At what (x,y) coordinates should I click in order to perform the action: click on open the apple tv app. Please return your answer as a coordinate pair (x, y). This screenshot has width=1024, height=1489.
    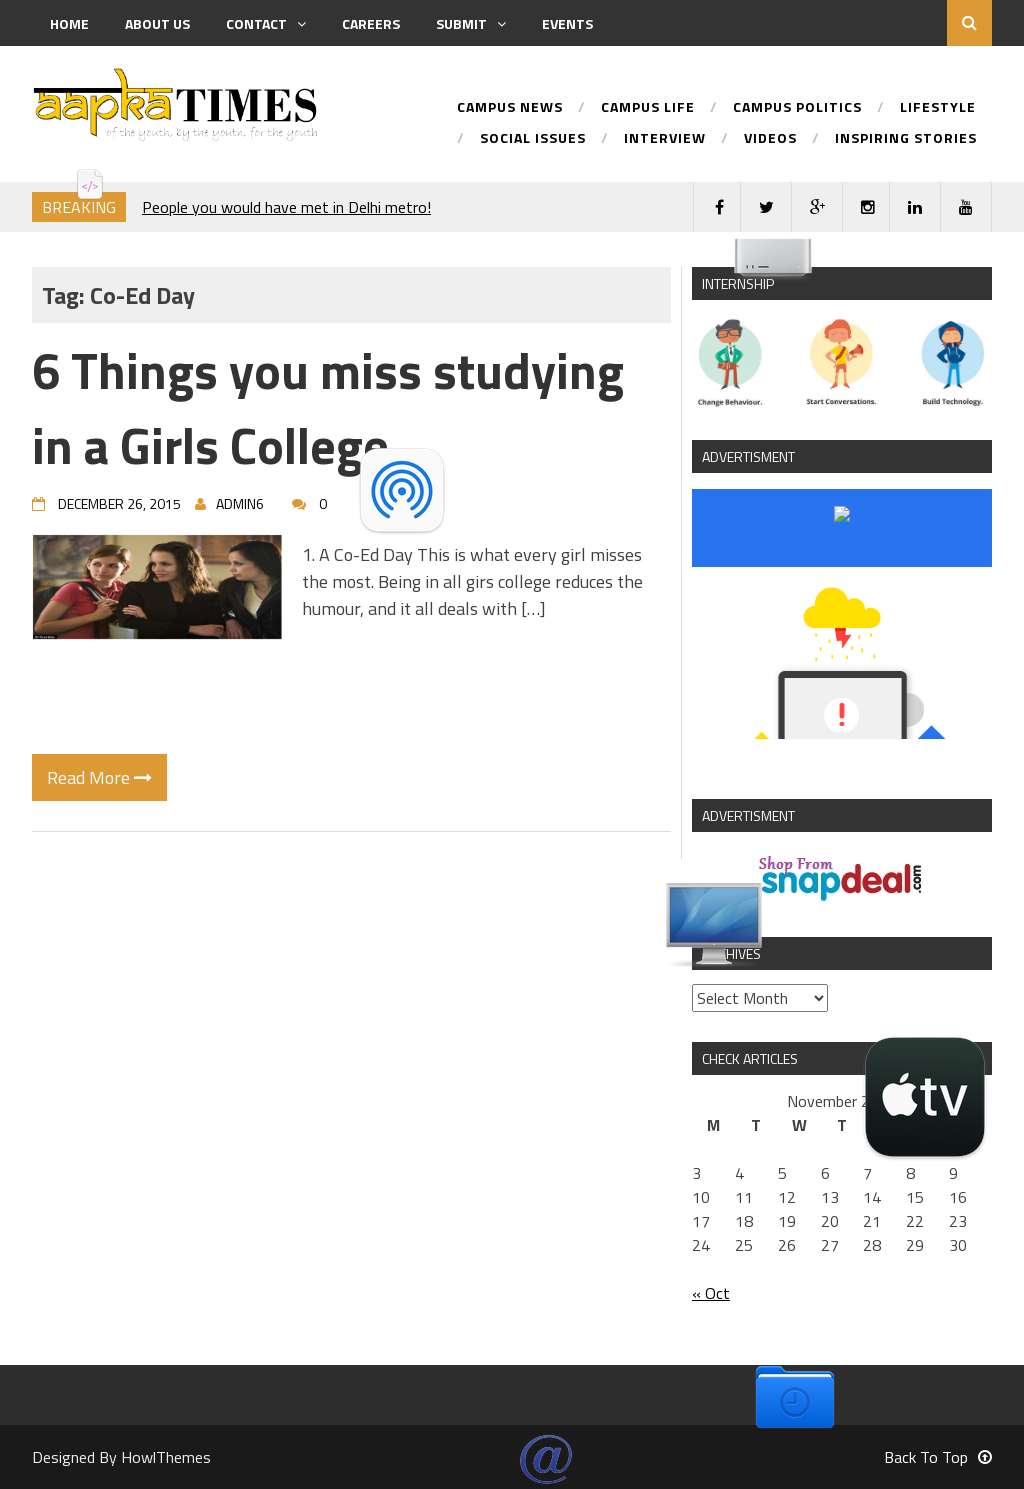
    Looking at the image, I should click on (925, 1097).